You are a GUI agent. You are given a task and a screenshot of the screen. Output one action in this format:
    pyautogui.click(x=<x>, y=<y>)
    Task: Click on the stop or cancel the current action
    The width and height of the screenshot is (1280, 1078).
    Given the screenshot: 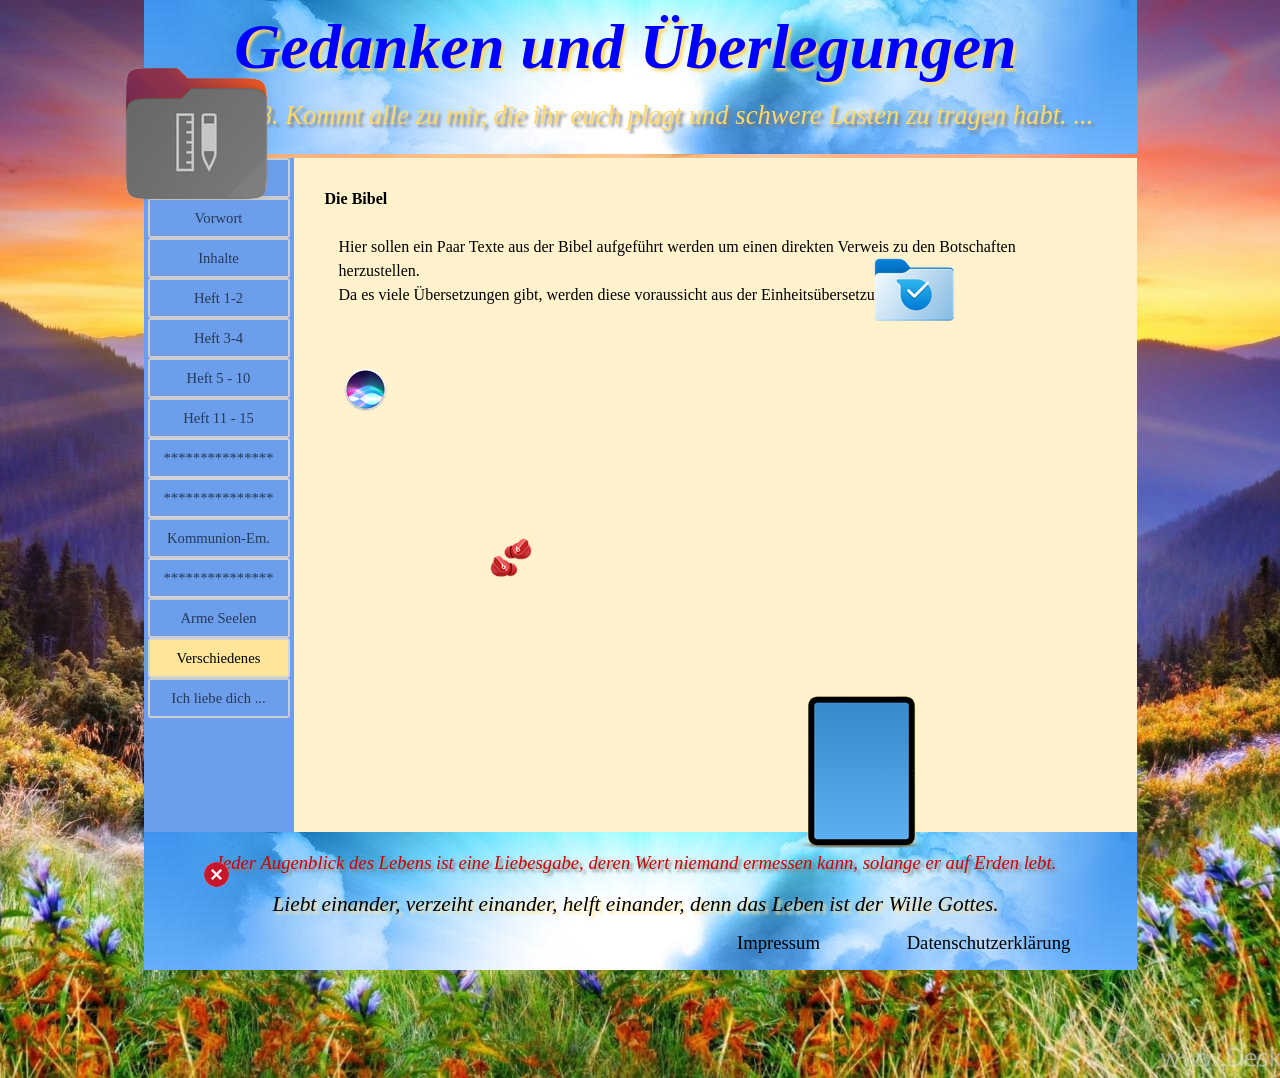 What is the action you would take?
    pyautogui.click(x=216, y=874)
    